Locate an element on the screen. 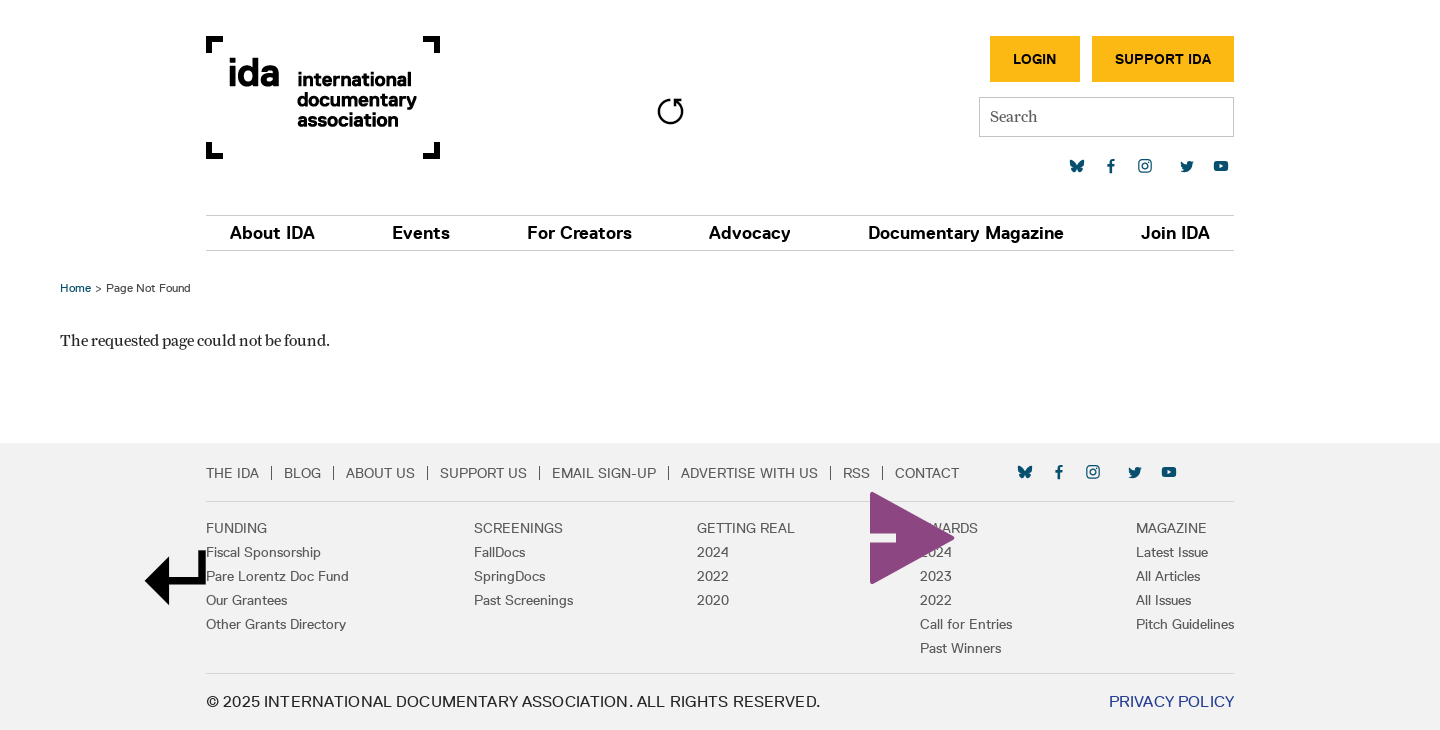 The width and height of the screenshot is (1440, 730). reset to previous state is located at coordinates (670, 111).